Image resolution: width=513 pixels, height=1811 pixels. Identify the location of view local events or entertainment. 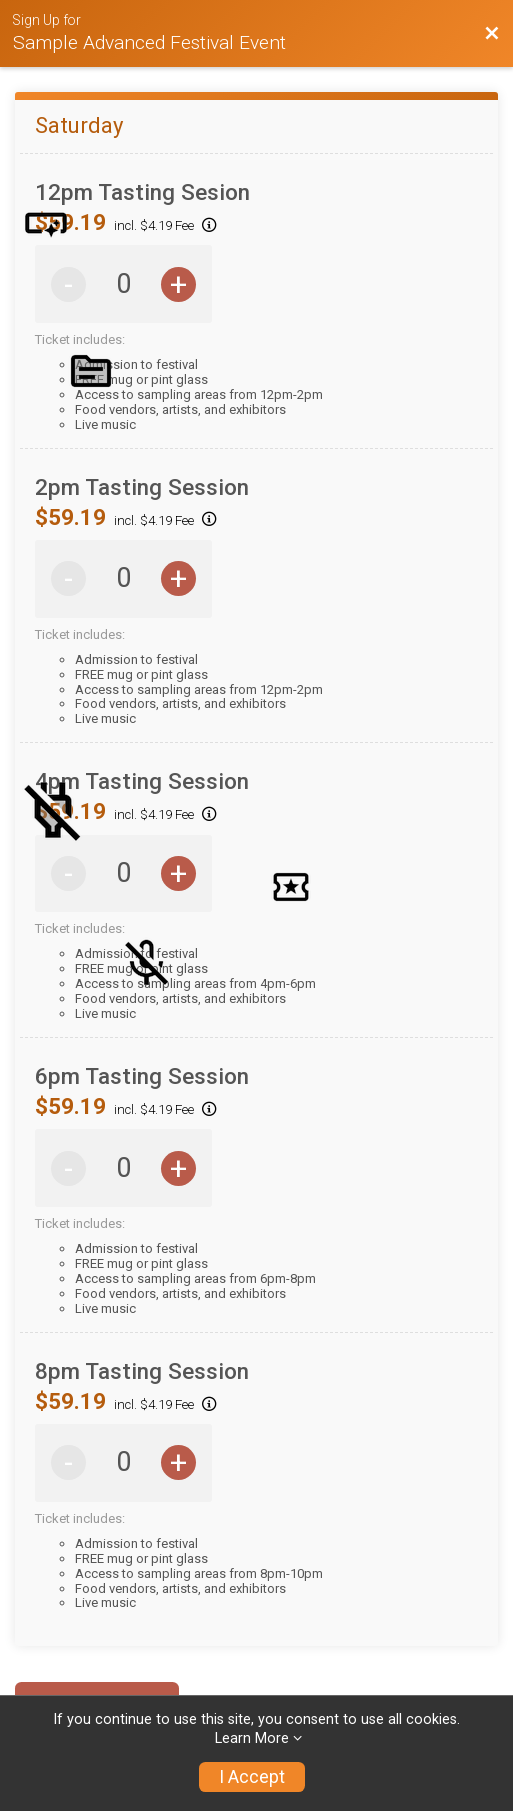
(291, 887).